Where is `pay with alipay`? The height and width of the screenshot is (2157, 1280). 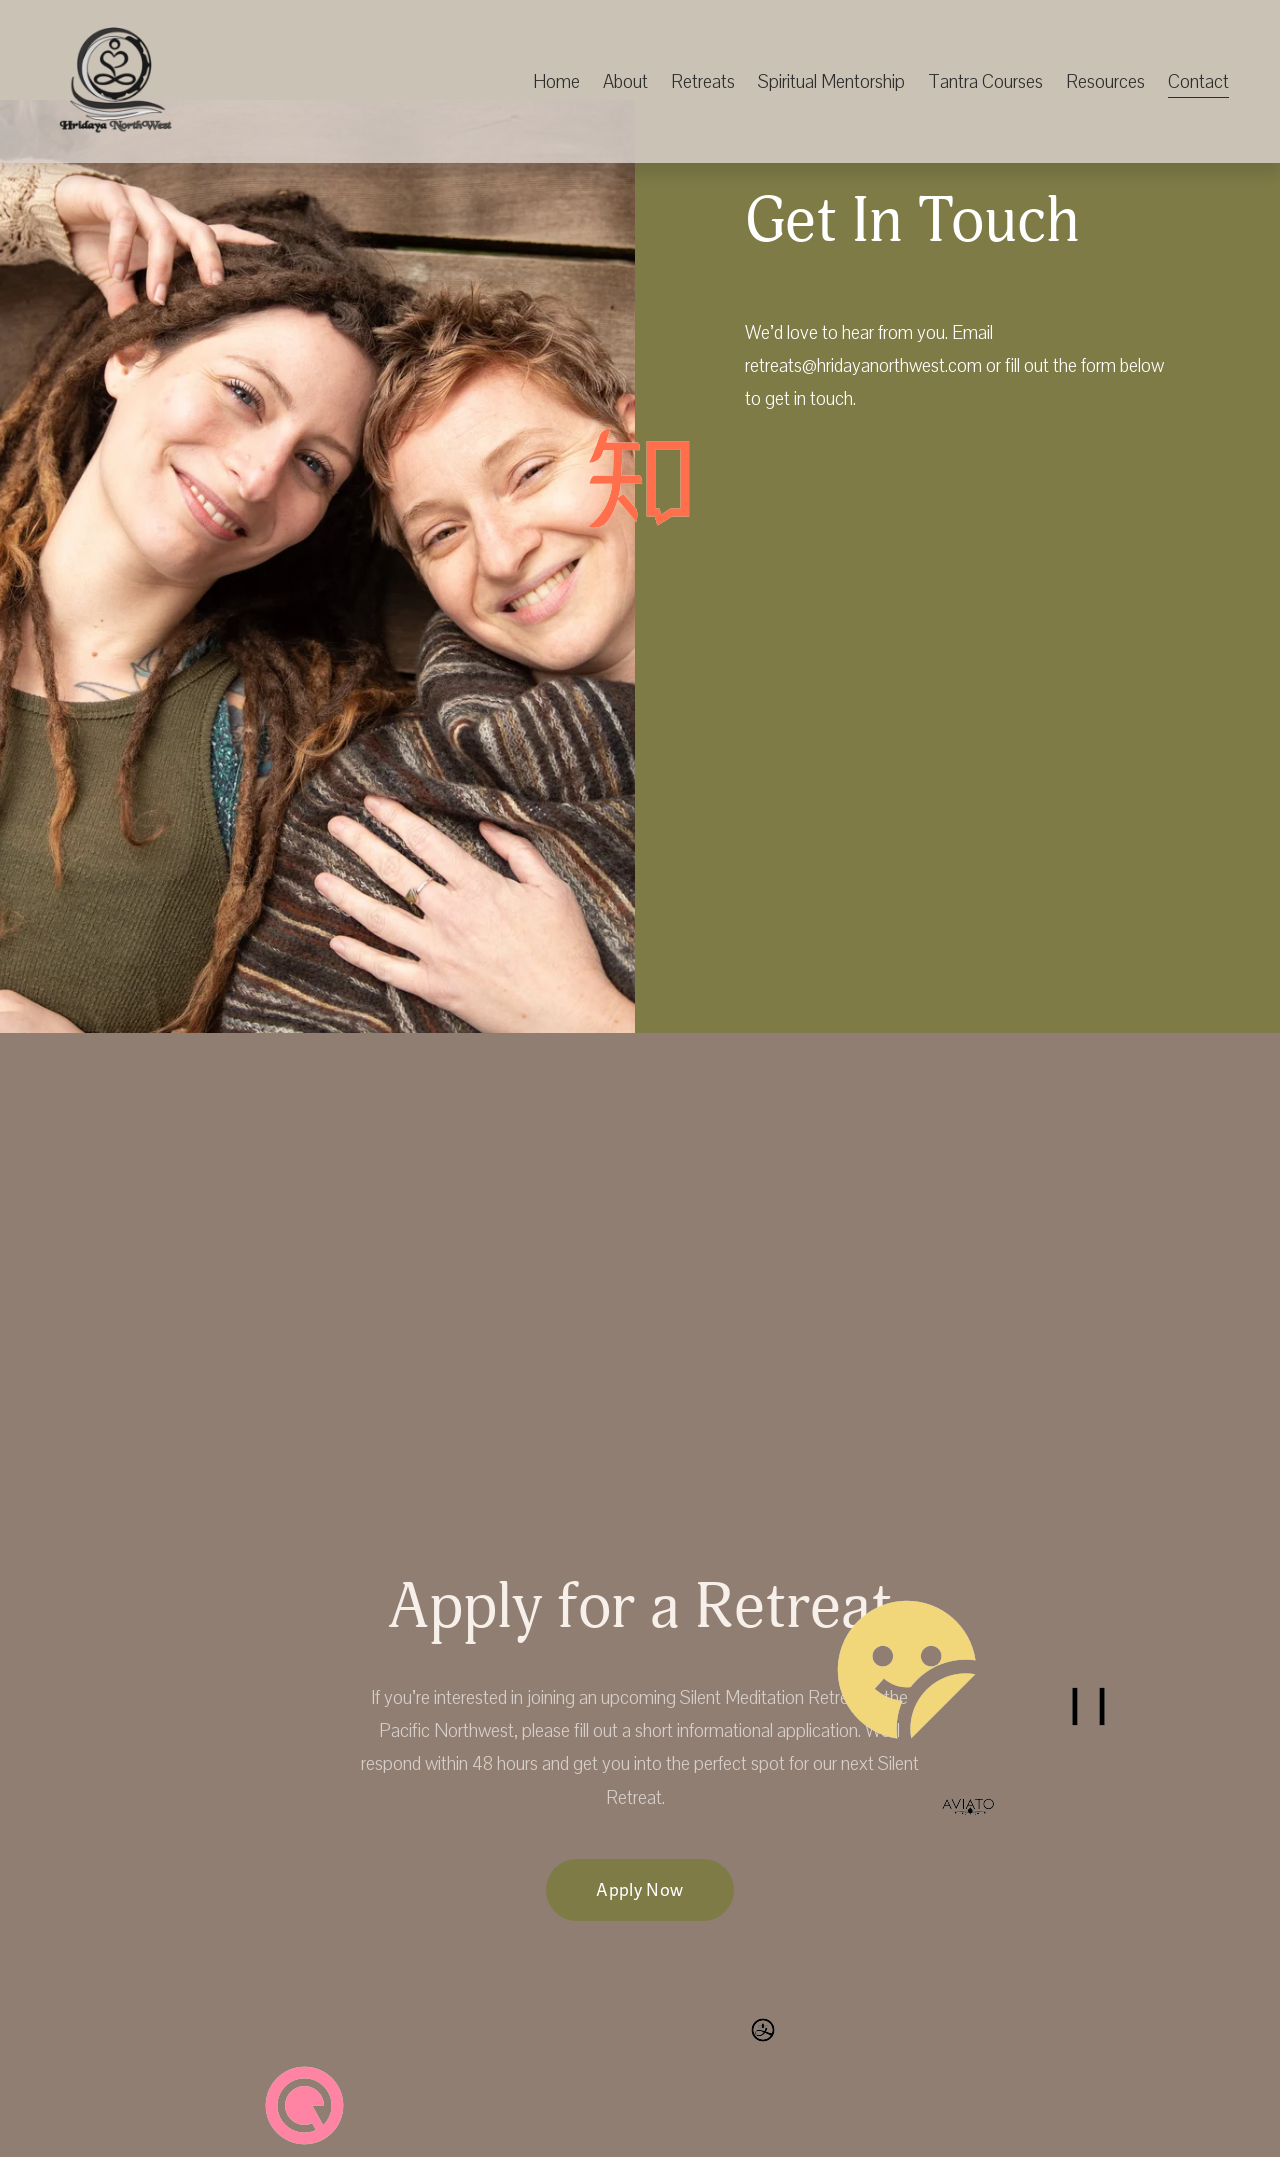 pay with alipay is located at coordinates (763, 2030).